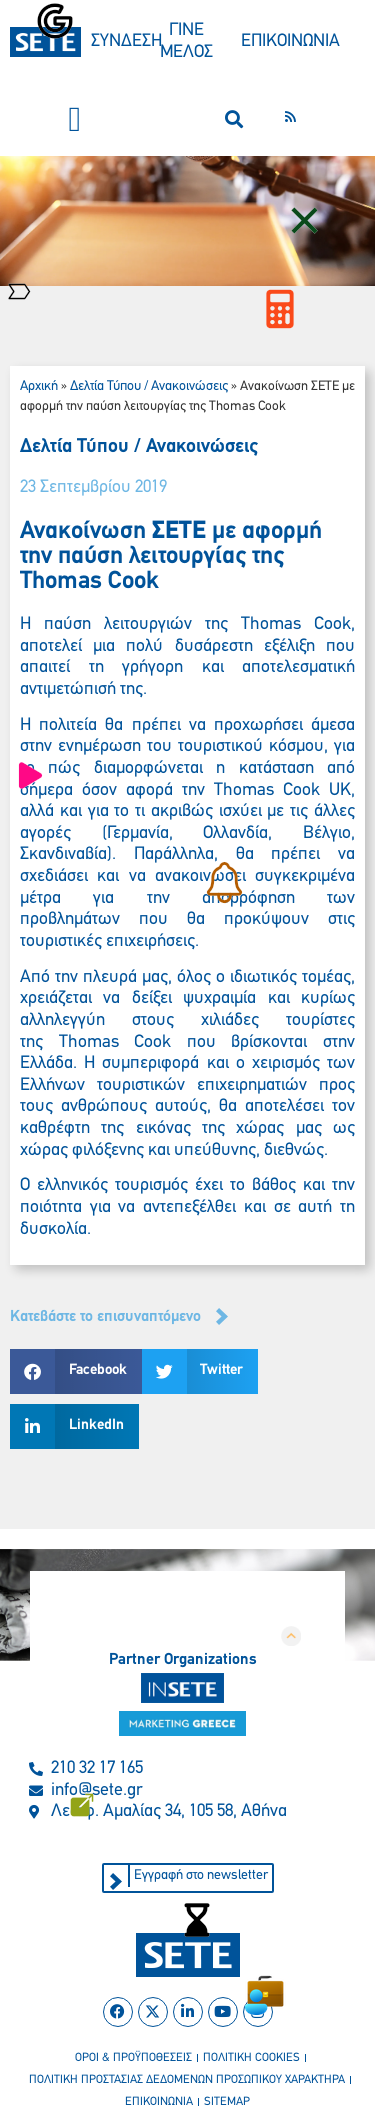  What do you see at coordinates (304, 220) in the screenshot?
I see `close the current window or dialog` at bounding box center [304, 220].